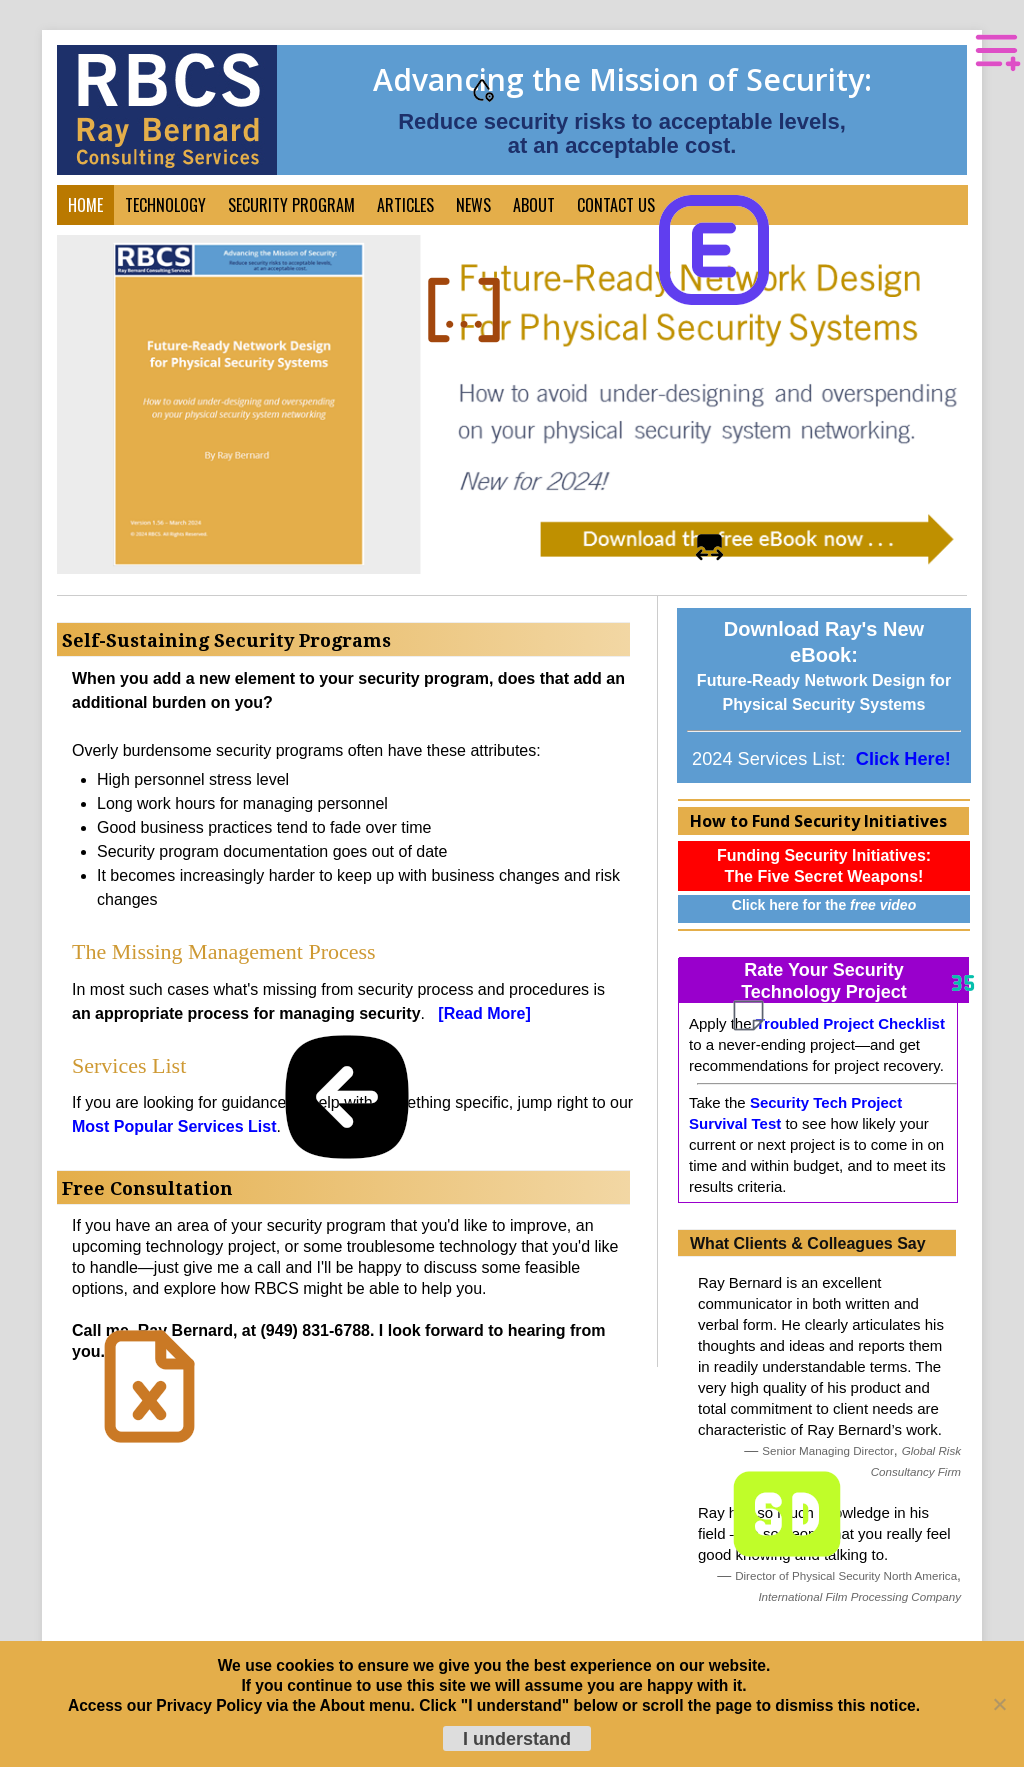 This screenshot has height=1767, width=1024. What do you see at coordinates (709, 546) in the screenshot?
I see `auto-fit content to available width` at bounding box center [709, 546].